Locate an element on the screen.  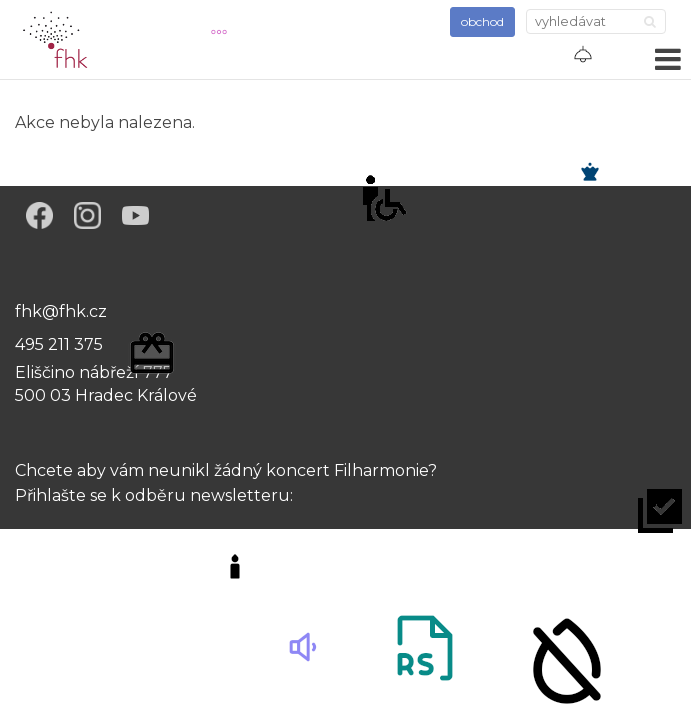
access candle or ambient lighting mode is located at coordinates (235, 567).